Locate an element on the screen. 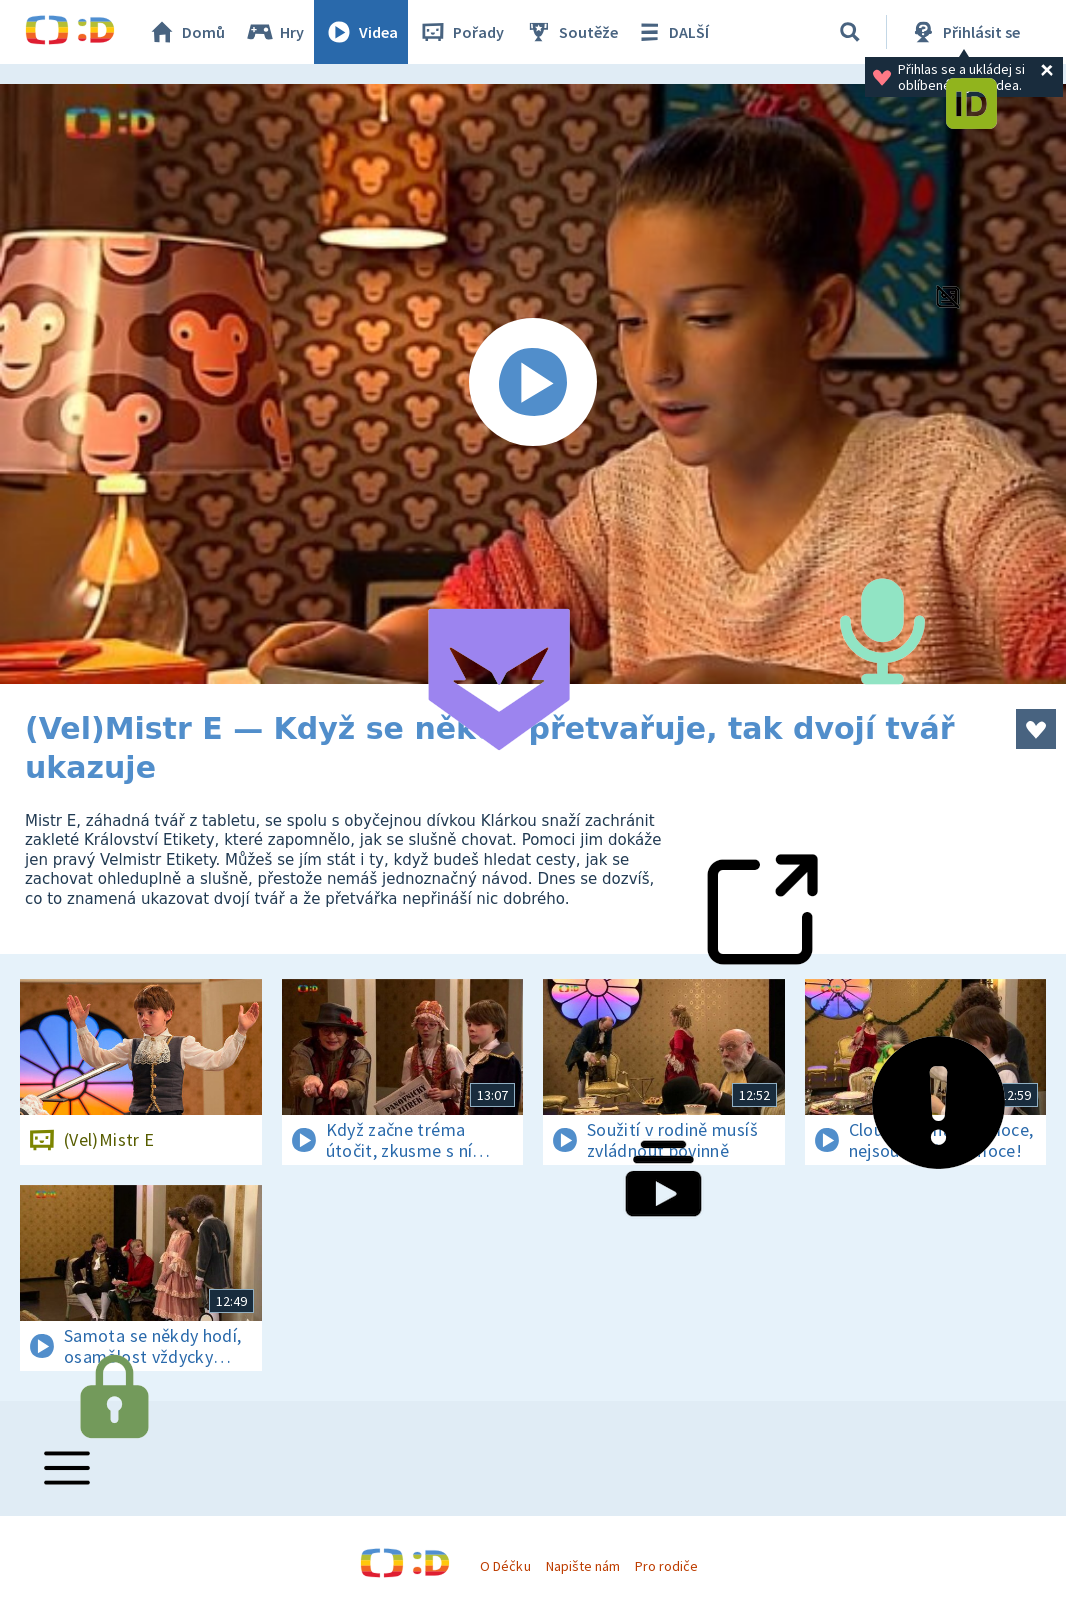 Image resolution: width=1066 pixels, height=1610 pixels. view your subscriptions is located at coordinates (663, 1178).